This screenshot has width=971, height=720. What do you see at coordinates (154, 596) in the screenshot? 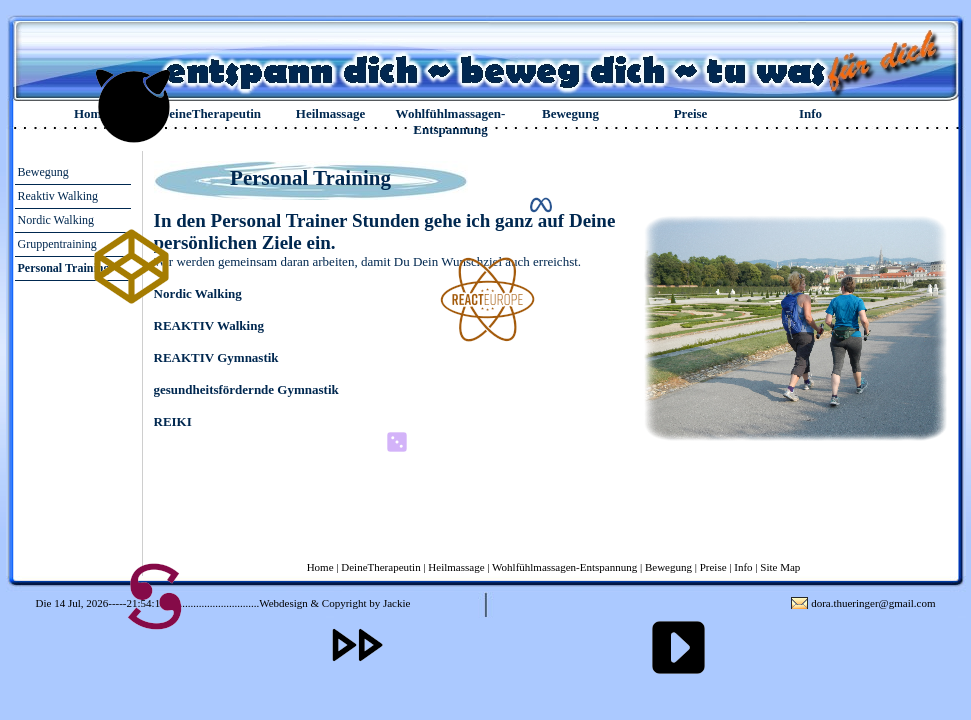
I see `open Scribd app` at bounding box center [154, 596].